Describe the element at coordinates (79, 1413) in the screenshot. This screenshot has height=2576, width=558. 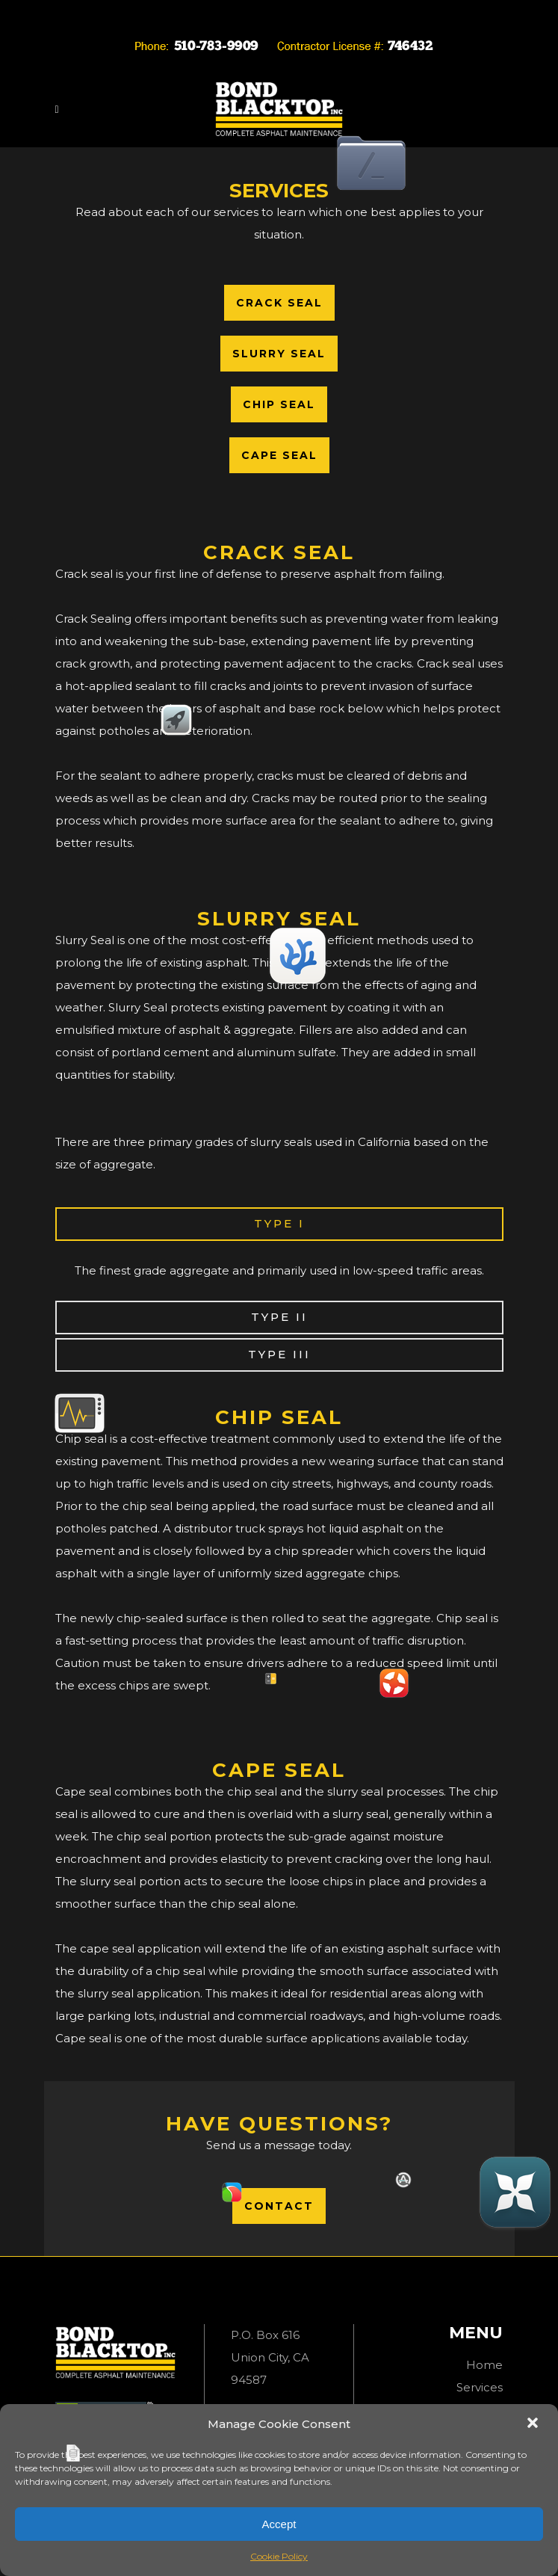
I see `open system monitor application` at that location.